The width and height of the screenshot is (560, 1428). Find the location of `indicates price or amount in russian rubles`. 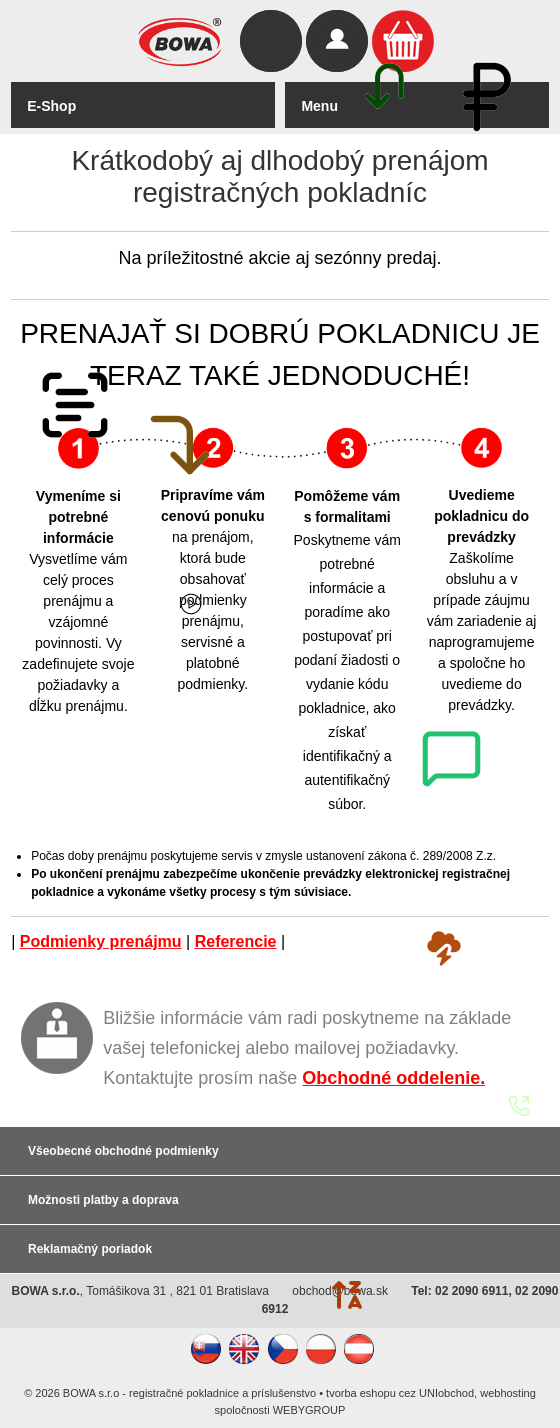

indicates price or amount in russian rubles is located at coordinates (487, 97).